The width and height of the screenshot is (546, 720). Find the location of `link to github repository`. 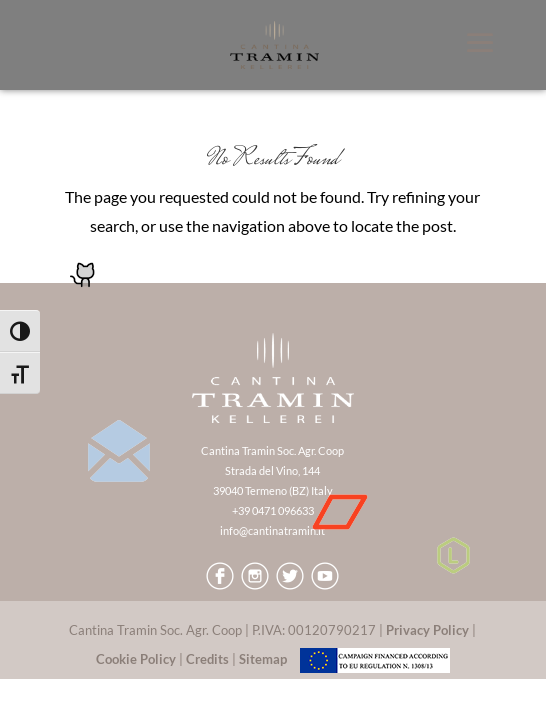

link to github repository is located at coordinates (84, 274).